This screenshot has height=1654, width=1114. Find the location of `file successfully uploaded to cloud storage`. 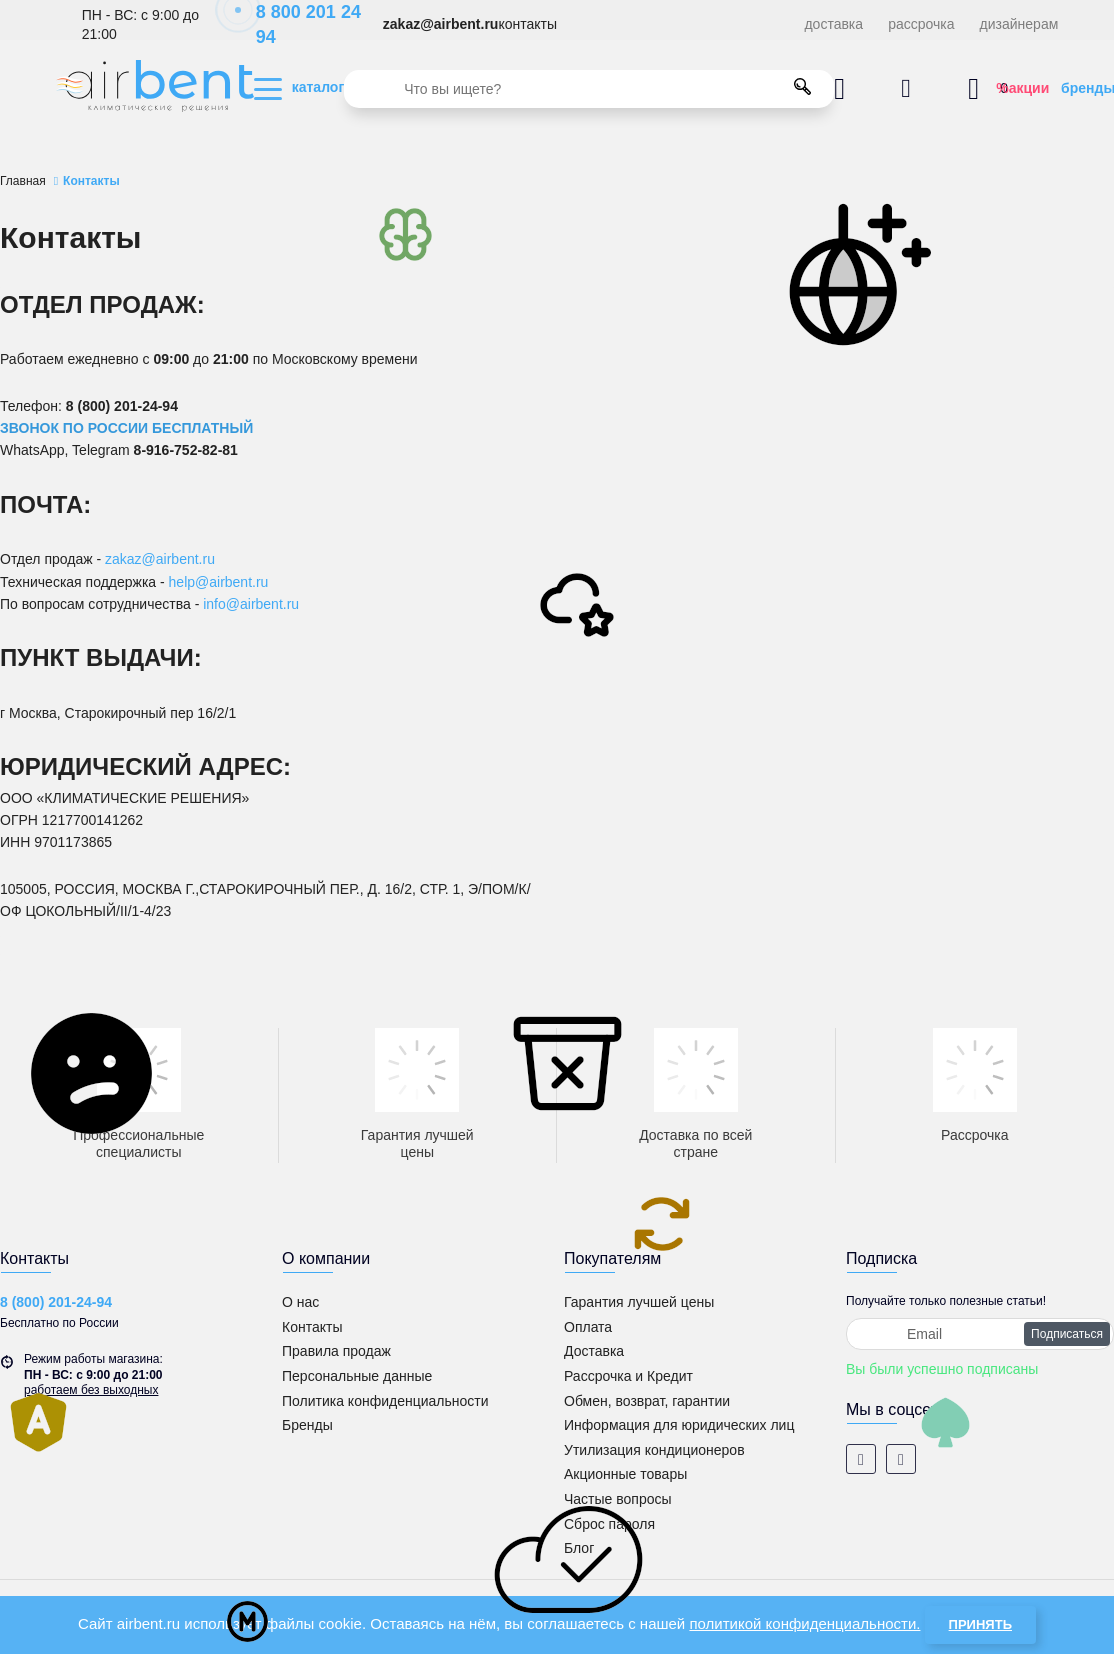

file successfully uploaded to cloud storage is located at coordinates (568, 1559).